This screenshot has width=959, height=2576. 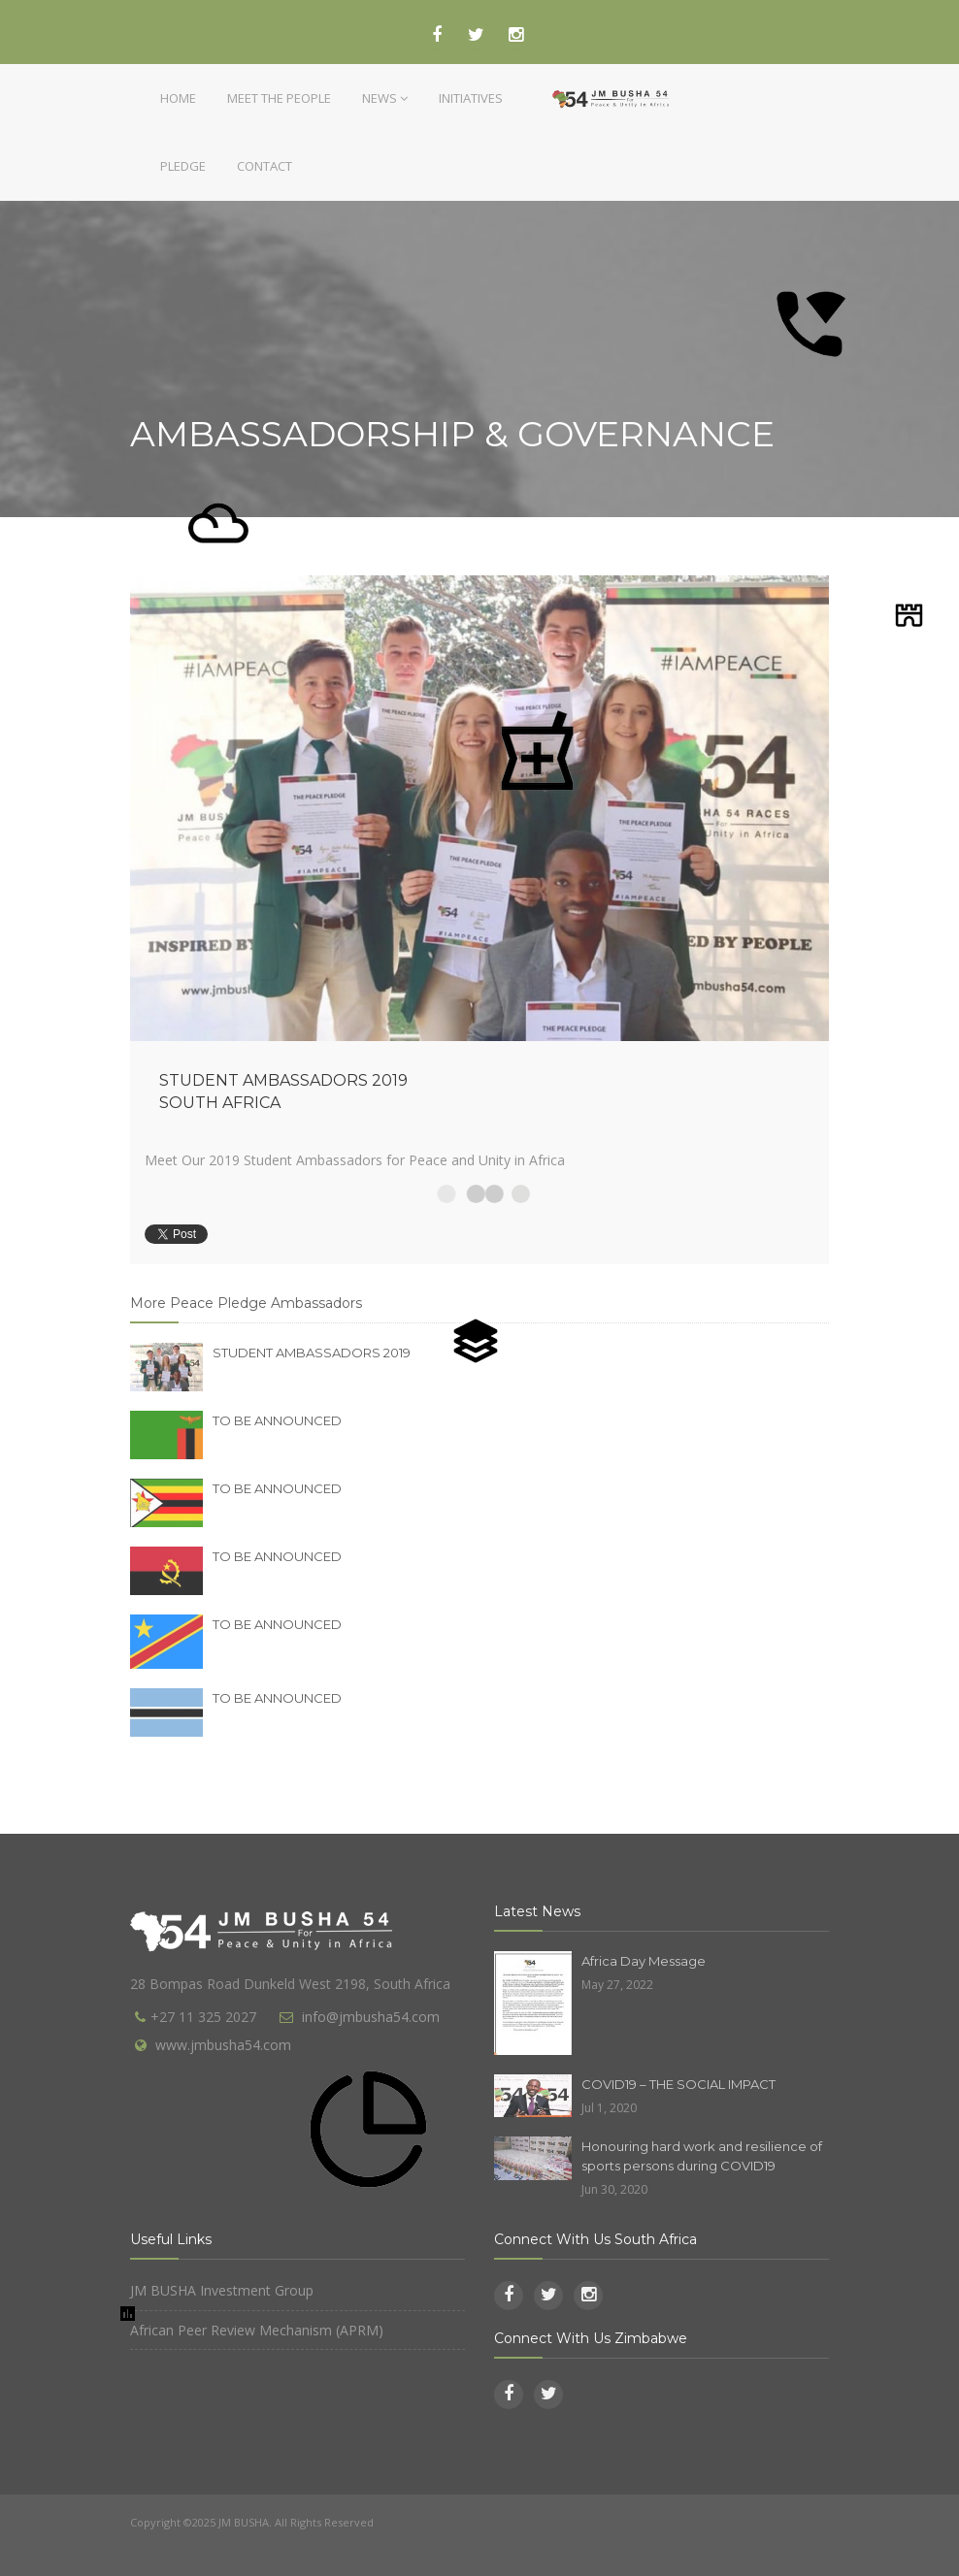 I want to click on view analytics or statistics, so click(x=368, y=2129).